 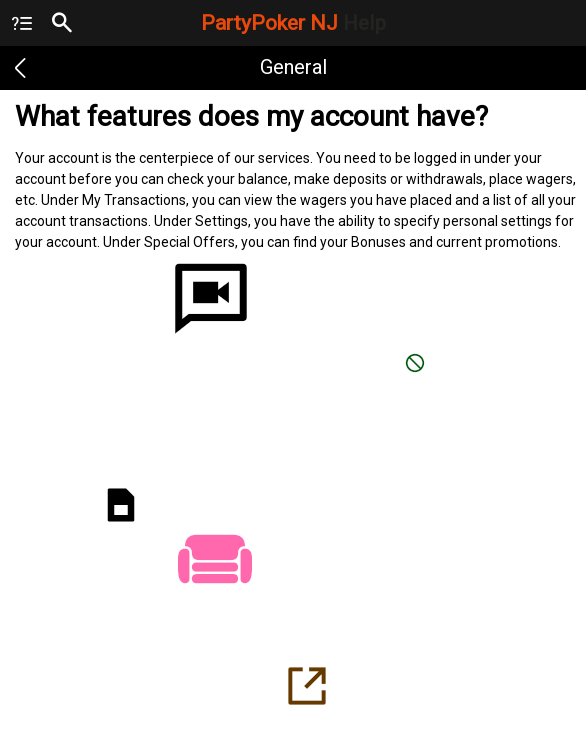 What do you see at coordinates (307, 686) in the screenshot?
I see `open link in a new window or tab` at bounding box center [307, 686].